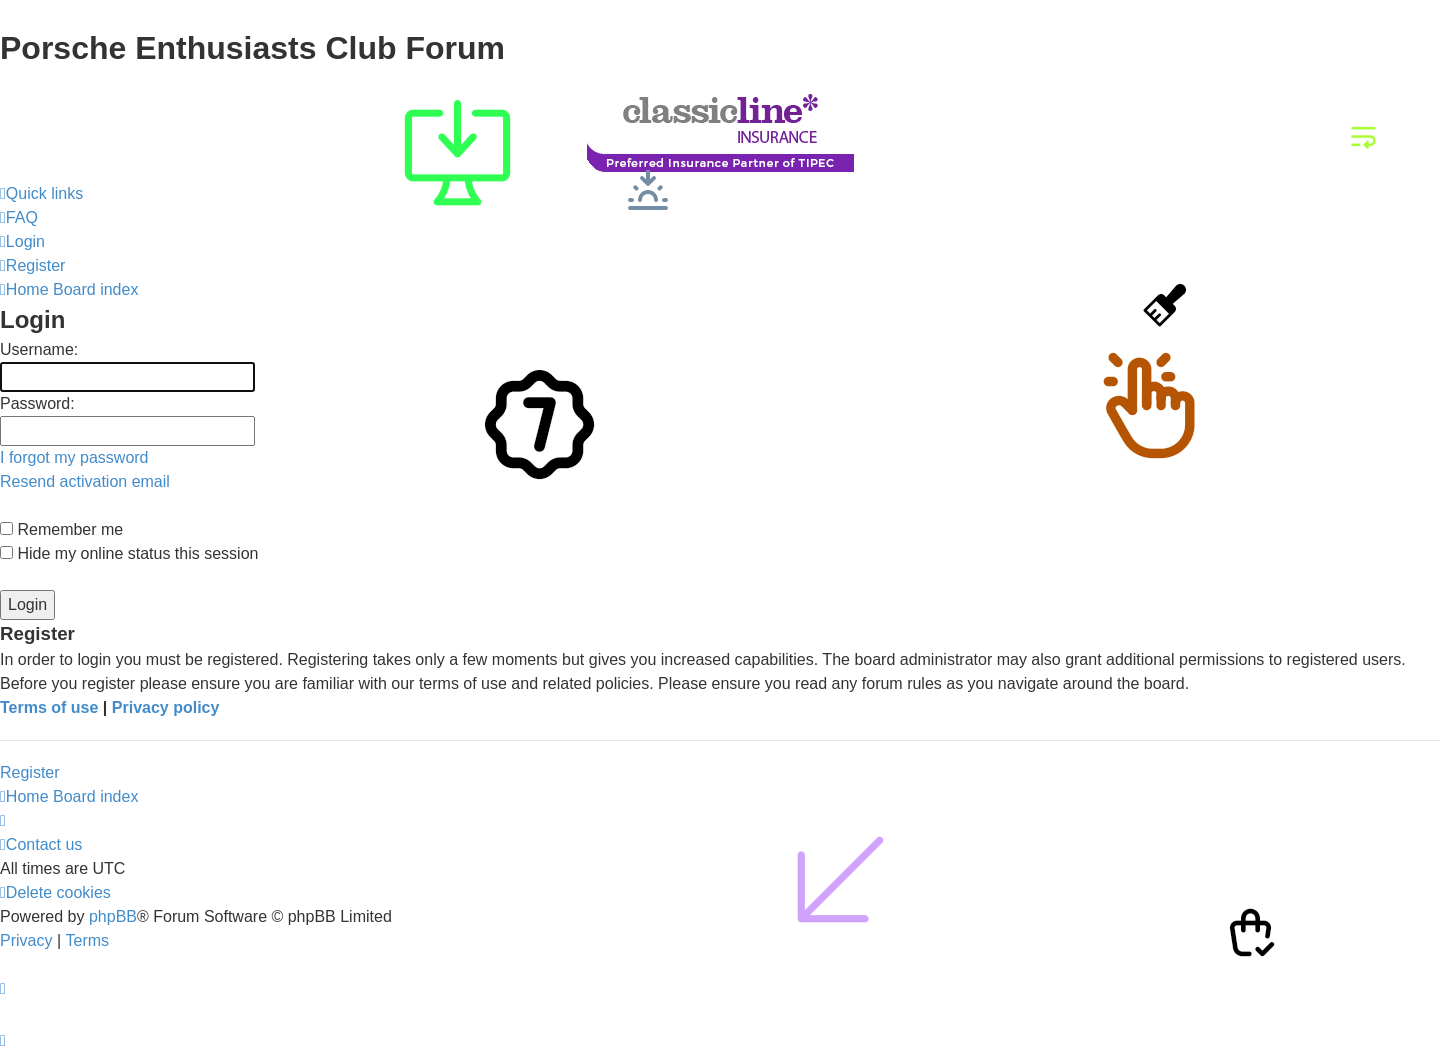  Describe the element at coordinates (539, 424) in the screenshot. I see `indicates rank or position number 7` at that location.